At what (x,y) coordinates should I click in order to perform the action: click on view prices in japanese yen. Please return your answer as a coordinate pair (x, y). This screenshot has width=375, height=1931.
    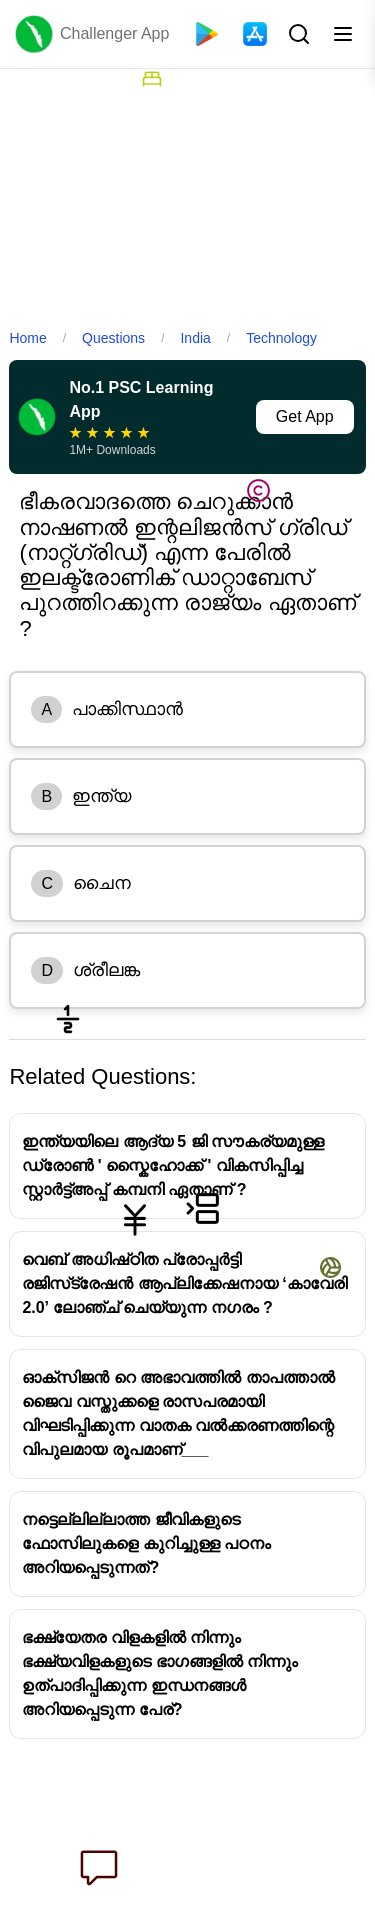
    Looking at the image, I should click on (135, 1220).